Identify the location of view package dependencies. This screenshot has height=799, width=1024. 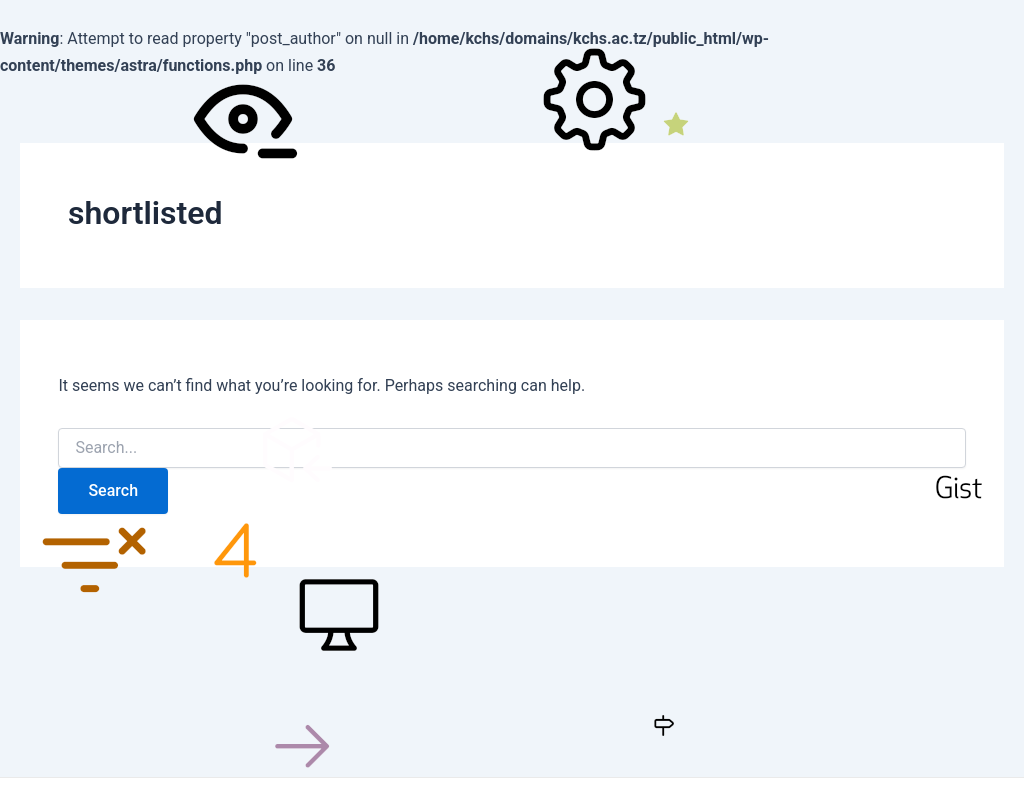
(297, 450).